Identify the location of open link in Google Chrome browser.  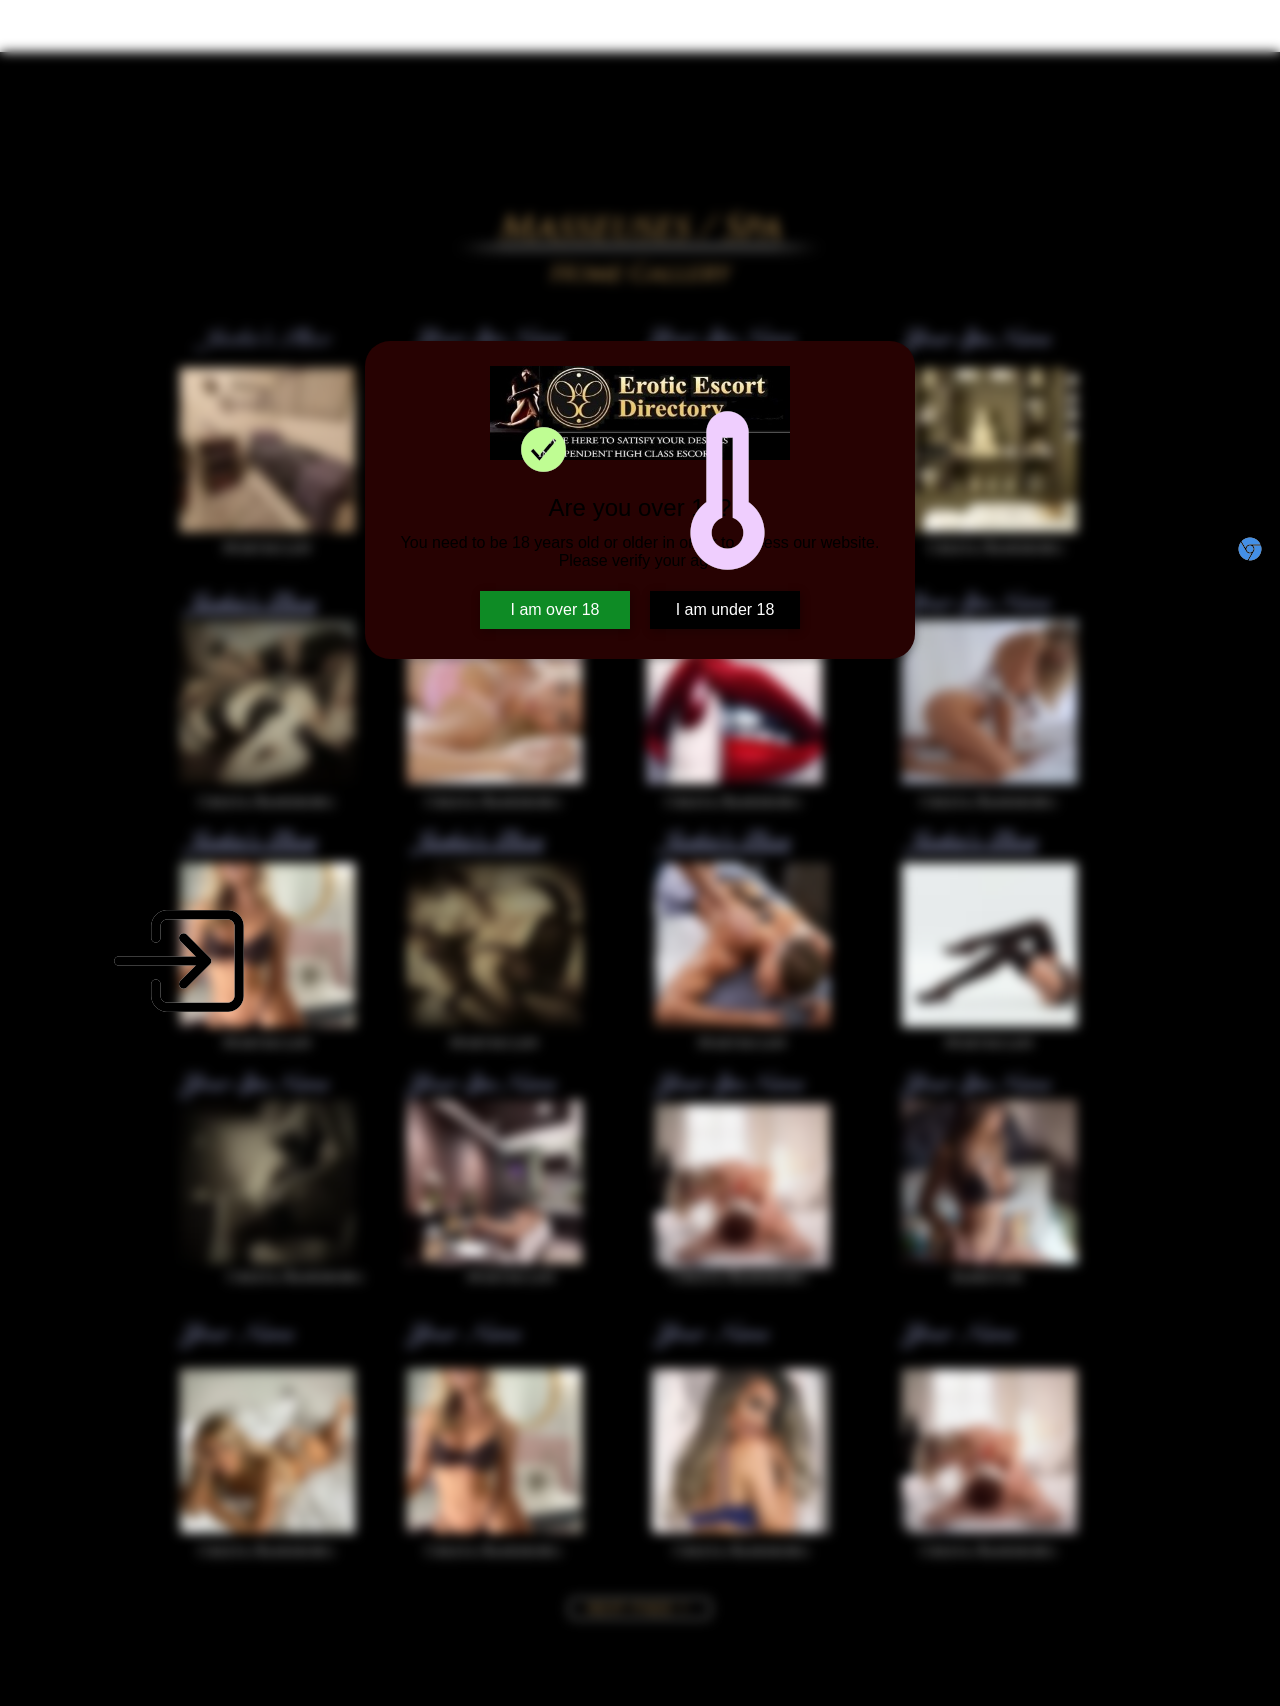
(1250, 549).